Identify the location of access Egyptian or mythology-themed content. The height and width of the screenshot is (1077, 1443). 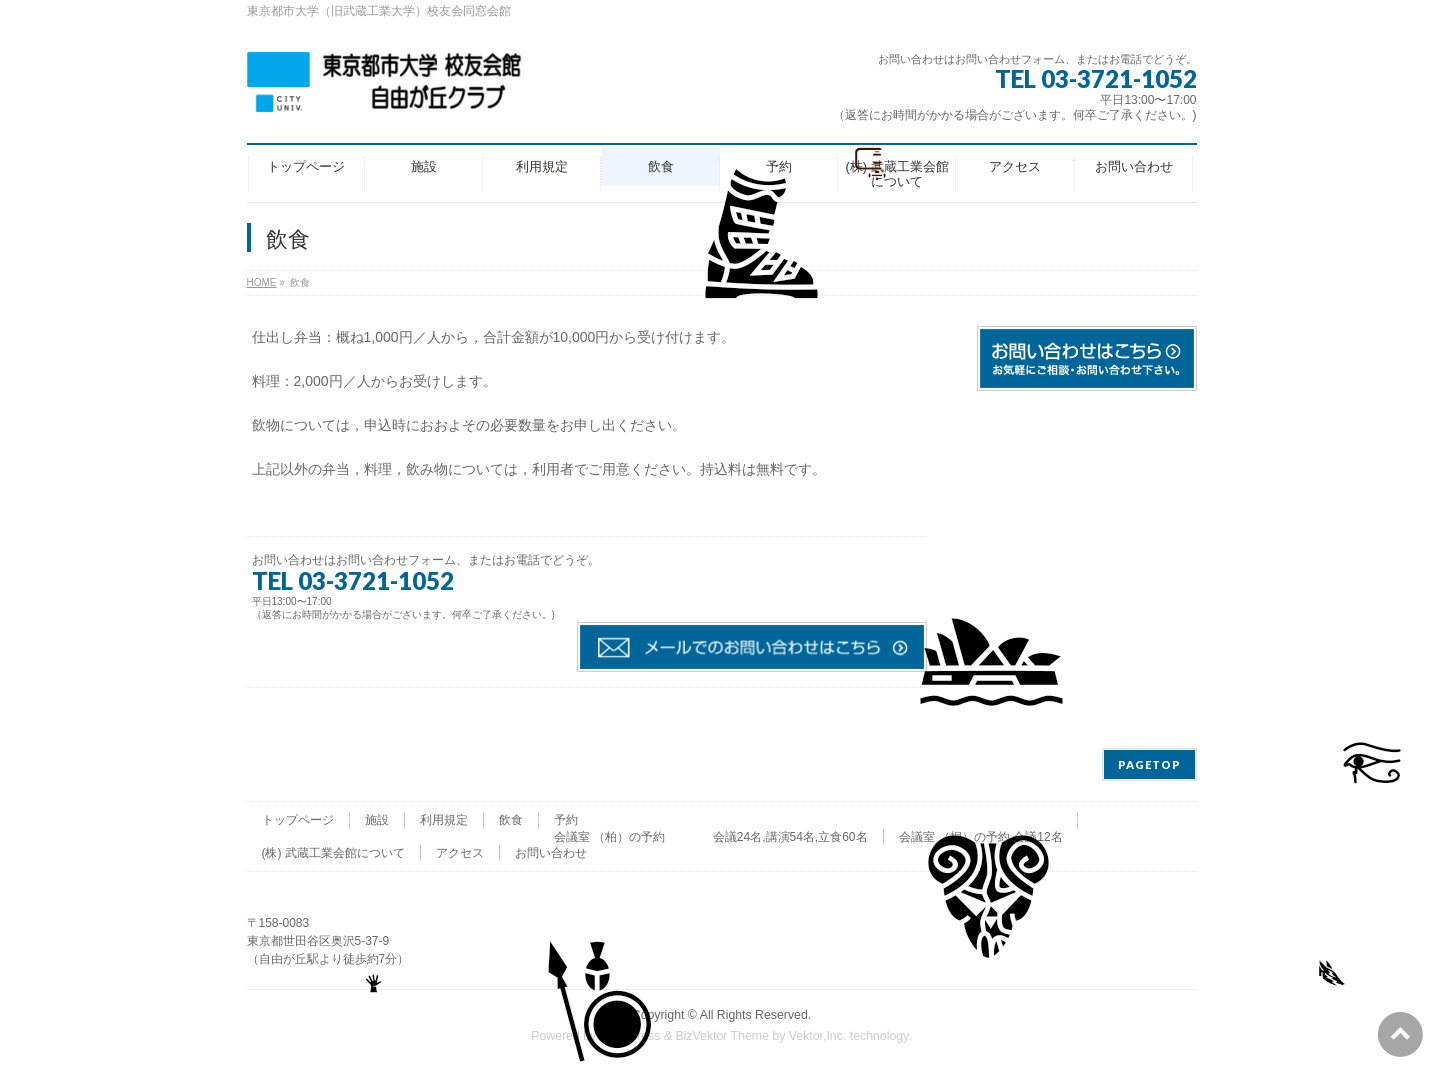
(1372, 762).